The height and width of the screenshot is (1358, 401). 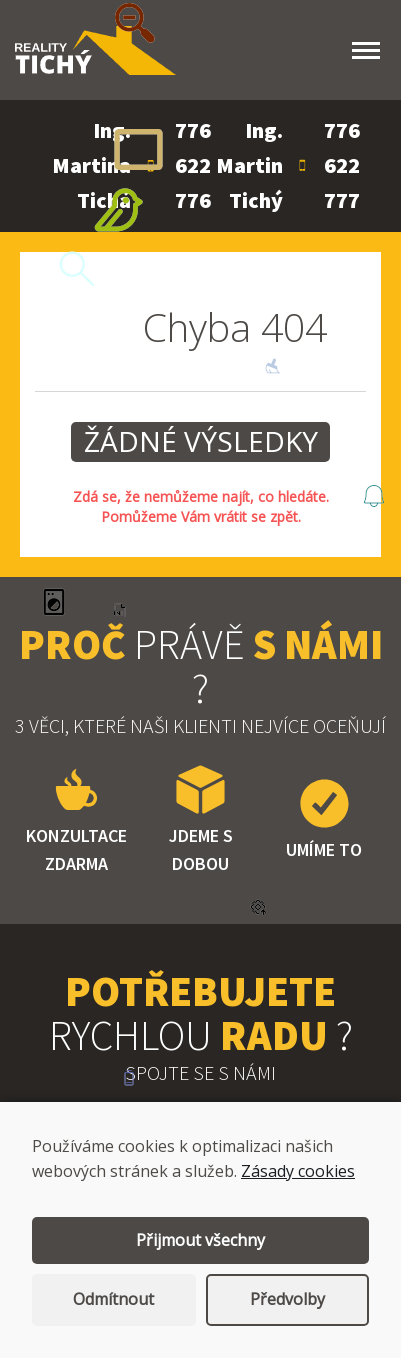 I want to click on view notifications, so click(x=374, y=496).